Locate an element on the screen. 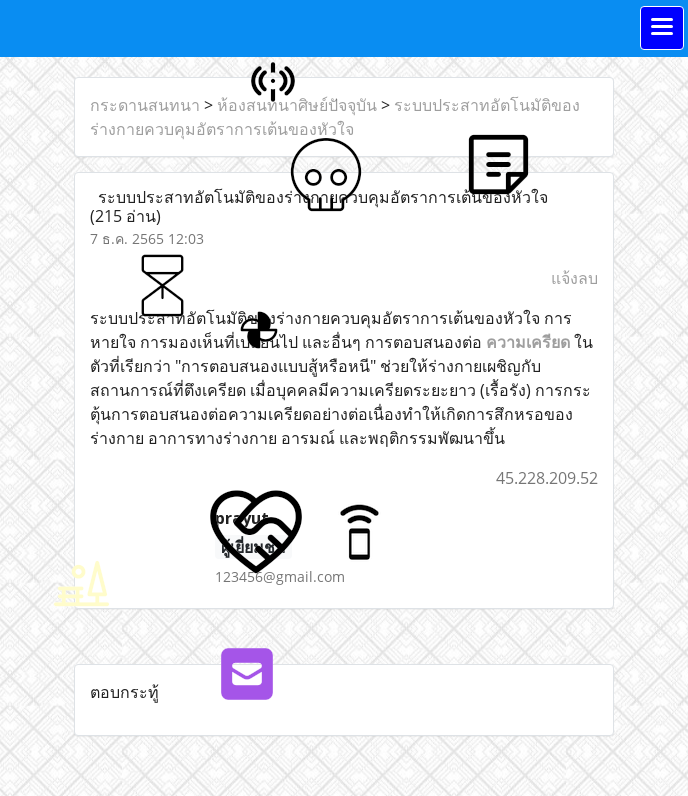  enable speakerphone during a call is located at coordinates (359, 533).